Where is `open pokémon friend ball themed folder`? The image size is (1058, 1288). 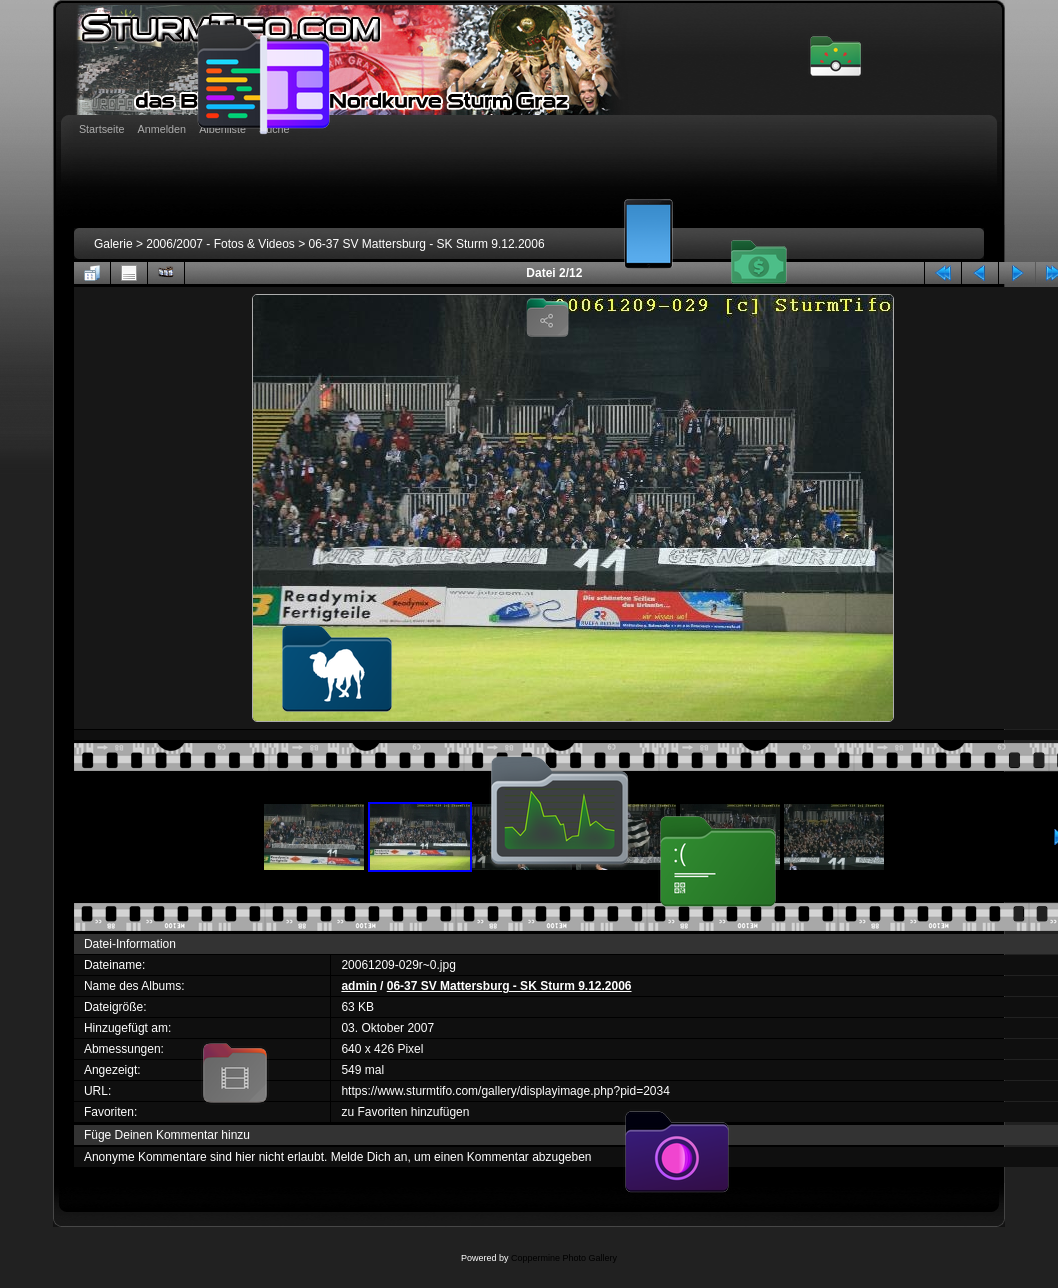
open pokémon friend ball themed folder is located at coordinates (835, 57).